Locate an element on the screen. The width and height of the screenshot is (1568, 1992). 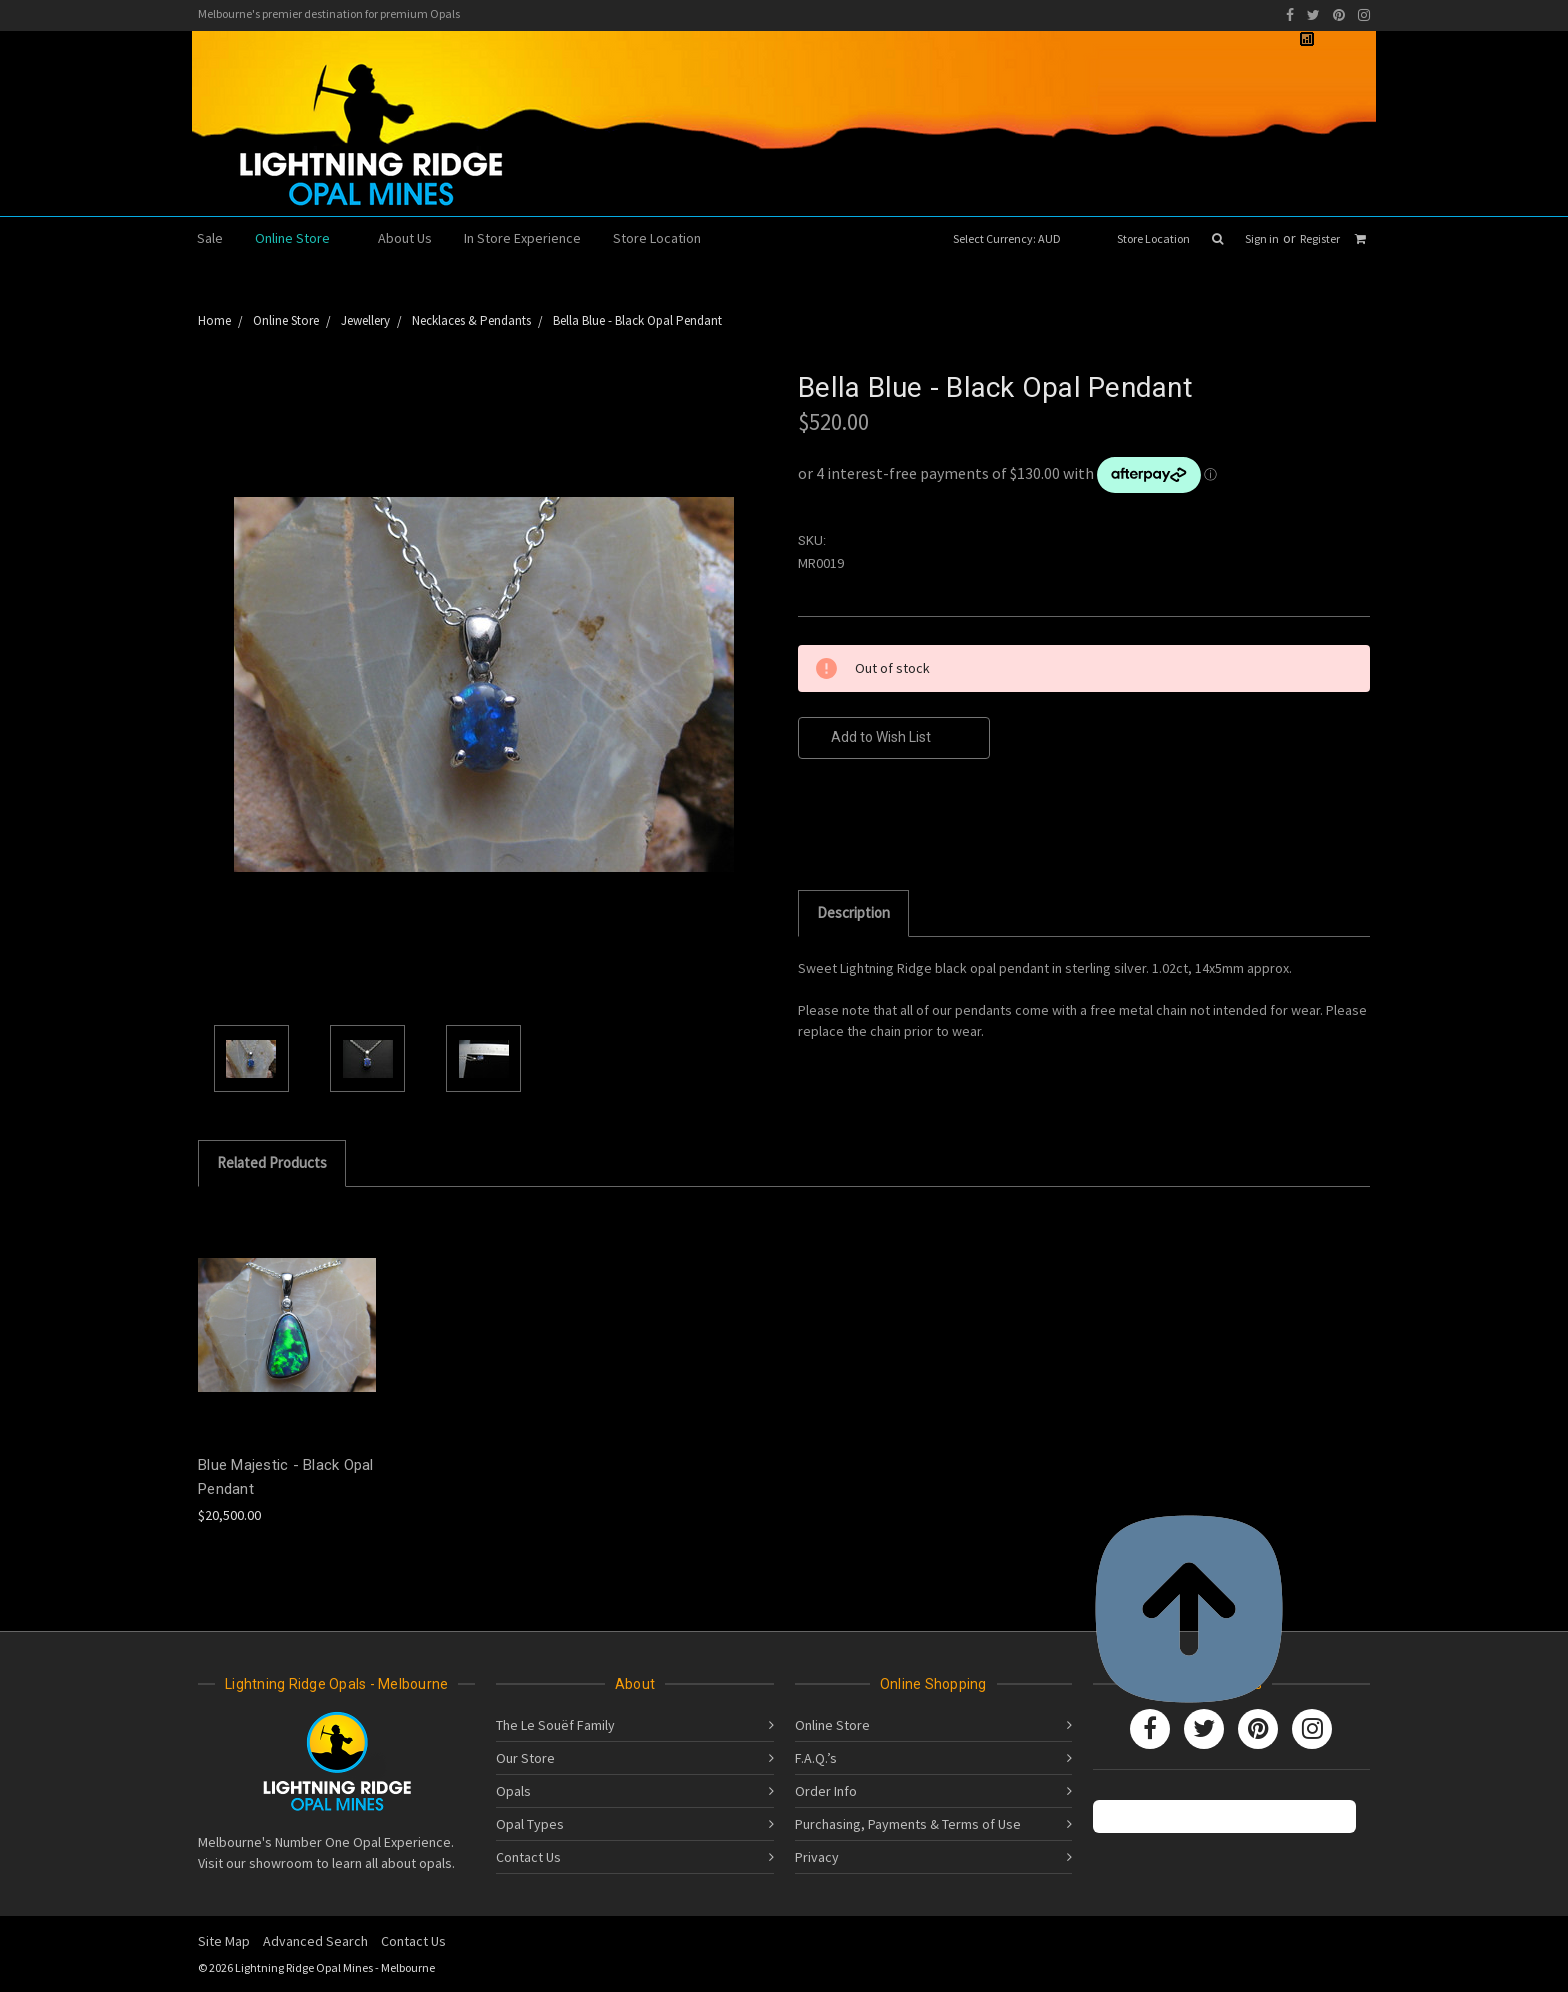
view analytics and statistics is located at coordinates (1307, 39).